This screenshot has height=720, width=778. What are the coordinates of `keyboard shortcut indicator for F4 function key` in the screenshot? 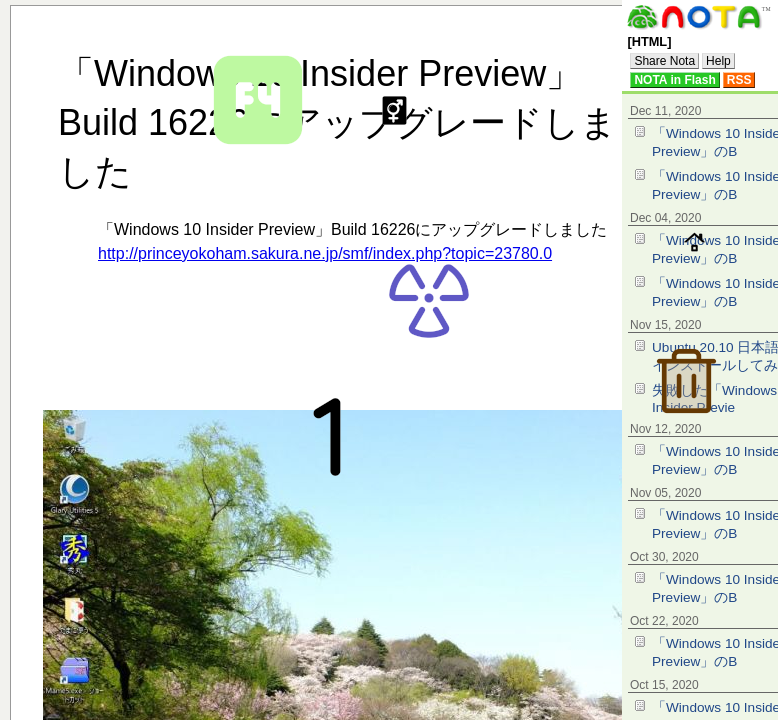 It's located at (258, 100).